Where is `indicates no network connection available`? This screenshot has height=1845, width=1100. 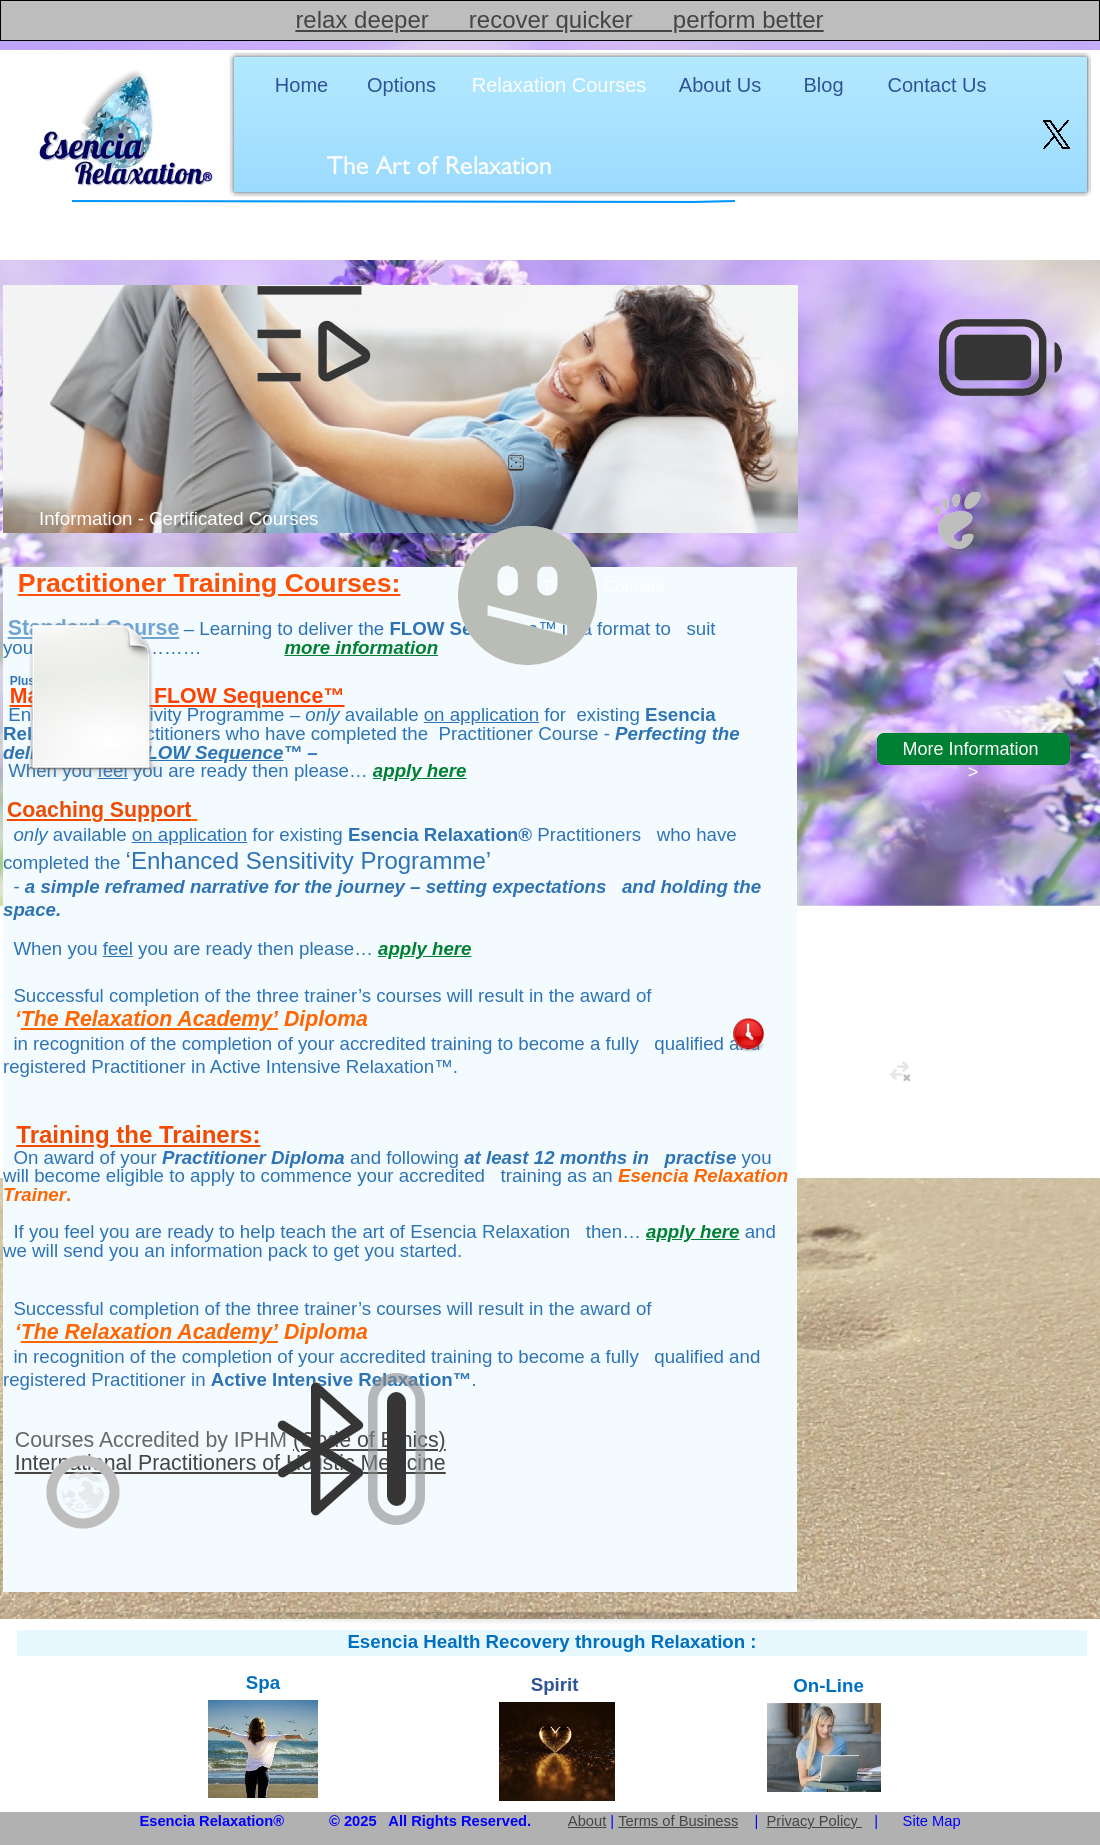 indicates no network connection available is located at coordinates (899, 1070).